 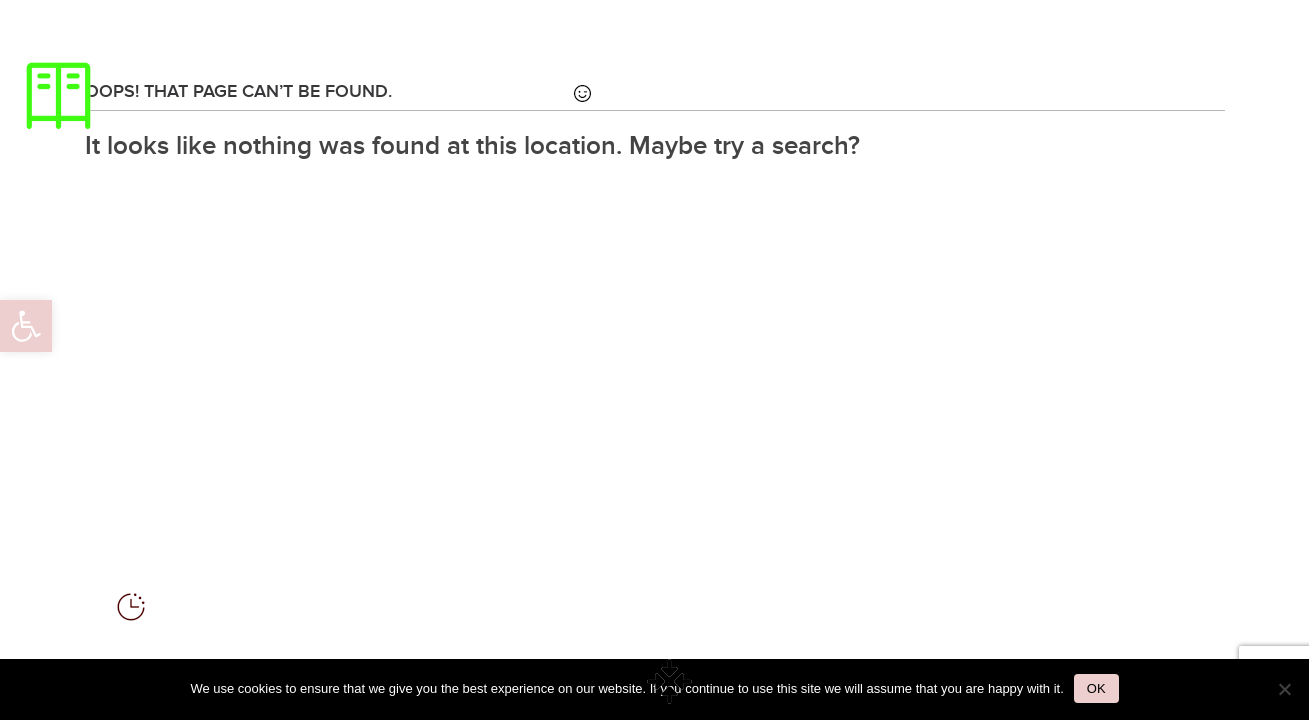 What do you see at coordinates (669, 681) in the screenshot?
I see `collapse or minimize content from all sides` at bounding box center [669, 681].